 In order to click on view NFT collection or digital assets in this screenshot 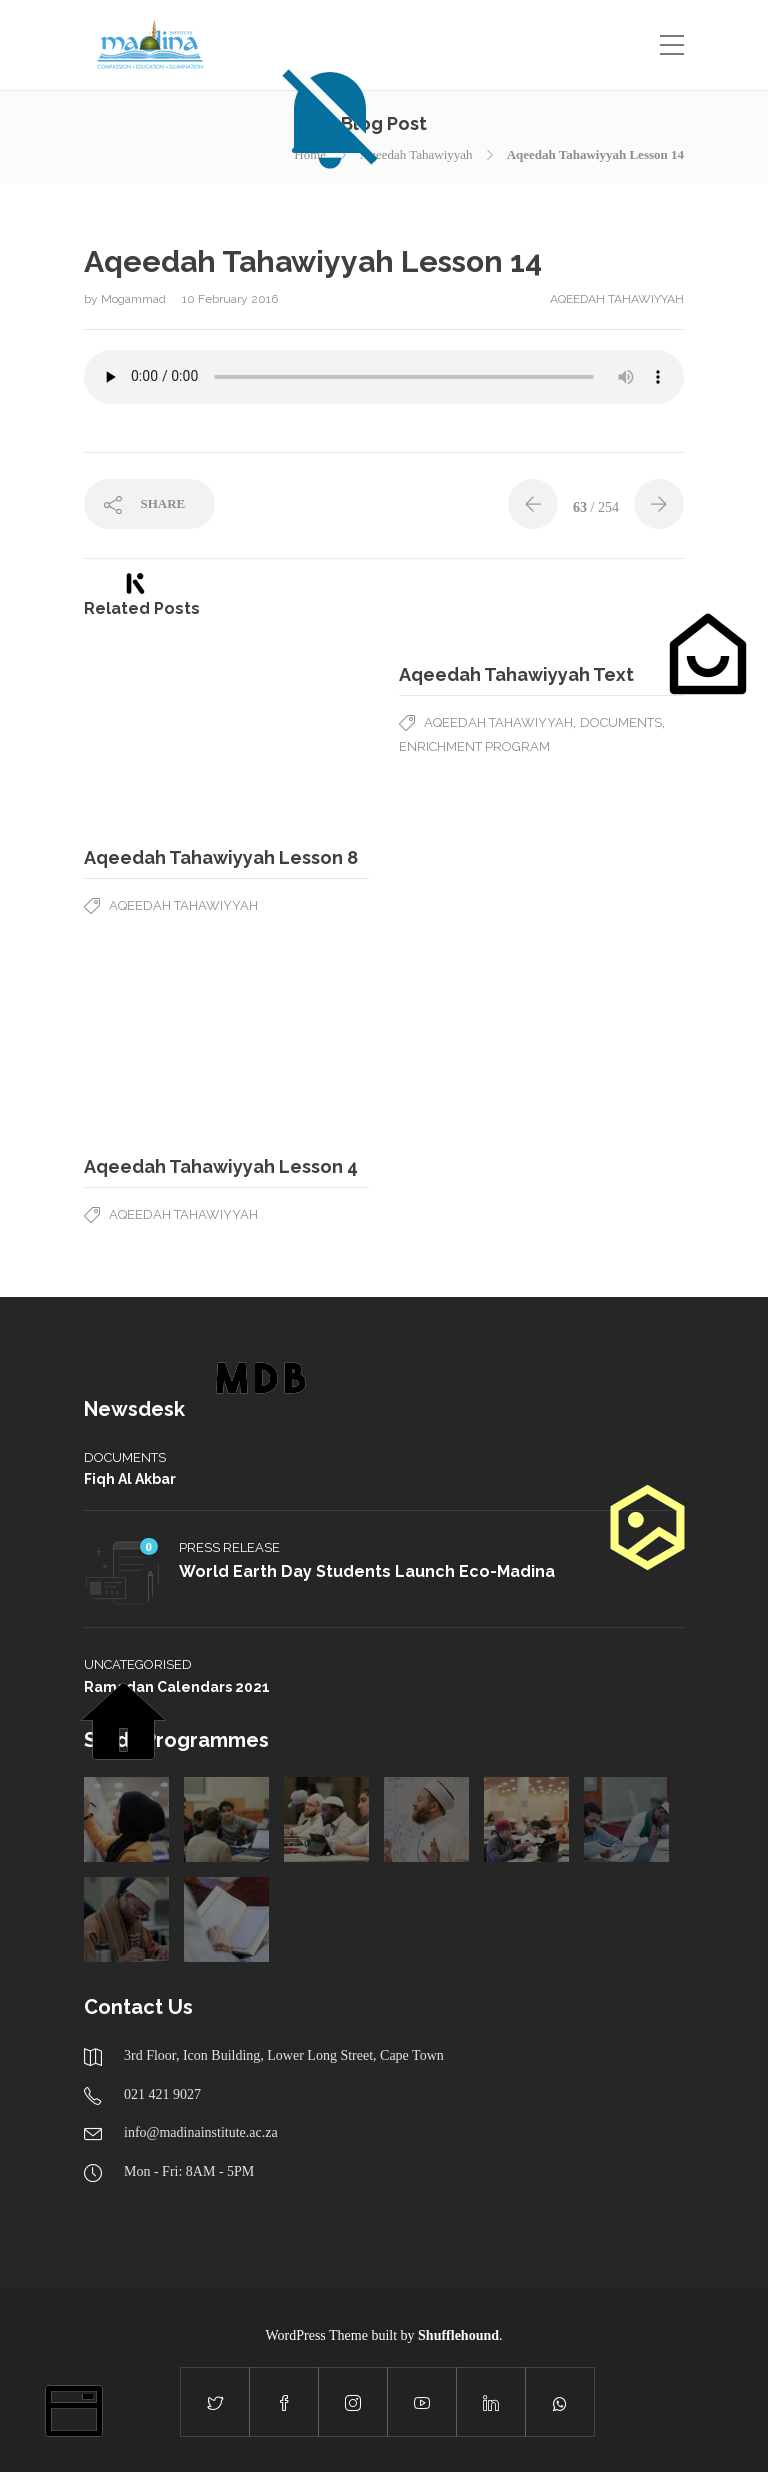, I will do `click(647, 1527)`.